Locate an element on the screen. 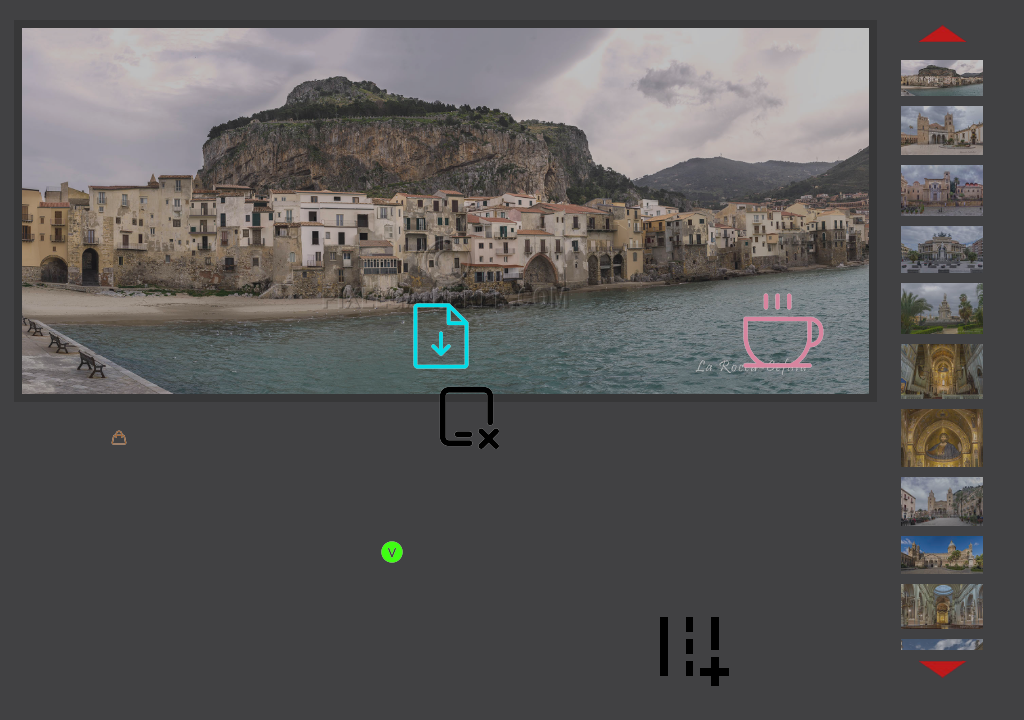 The image size is (1024, 720). indicates a verified status or account is located at coordinates (392, 552).